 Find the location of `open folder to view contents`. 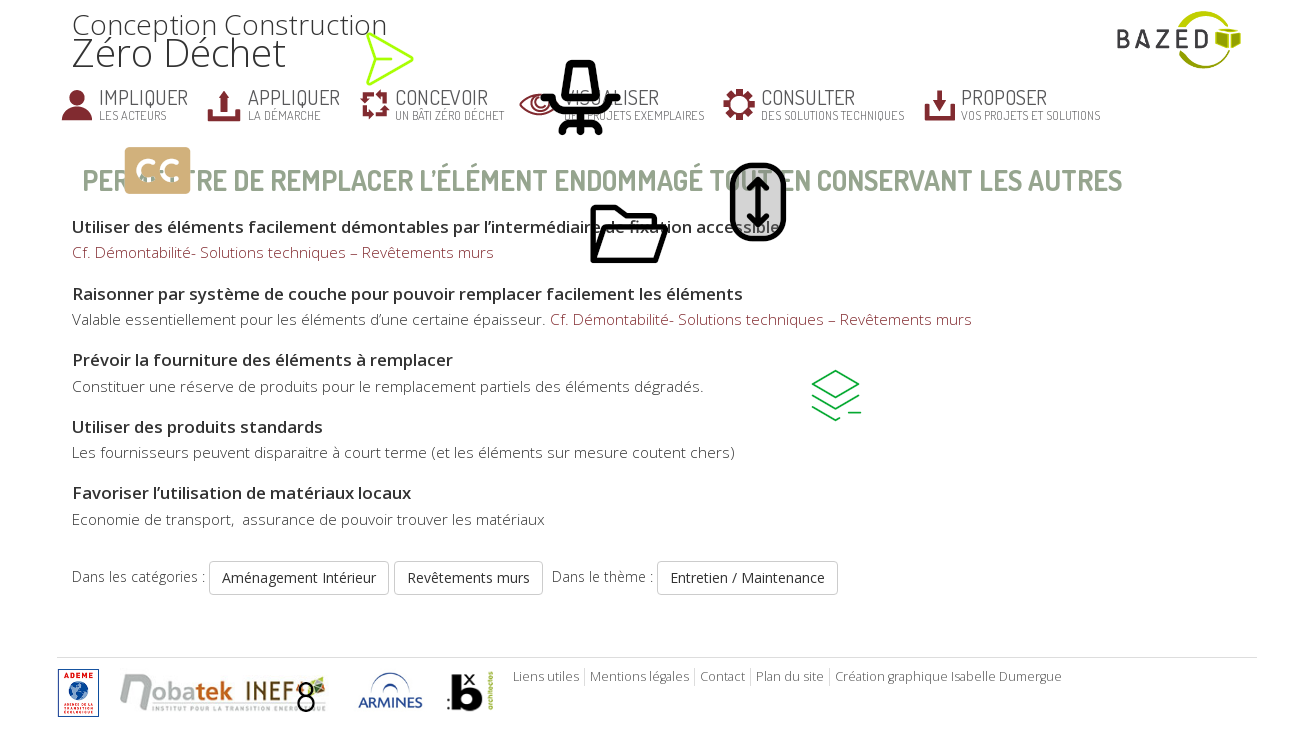

open folder to view contents is located at coordinates (626, 232).